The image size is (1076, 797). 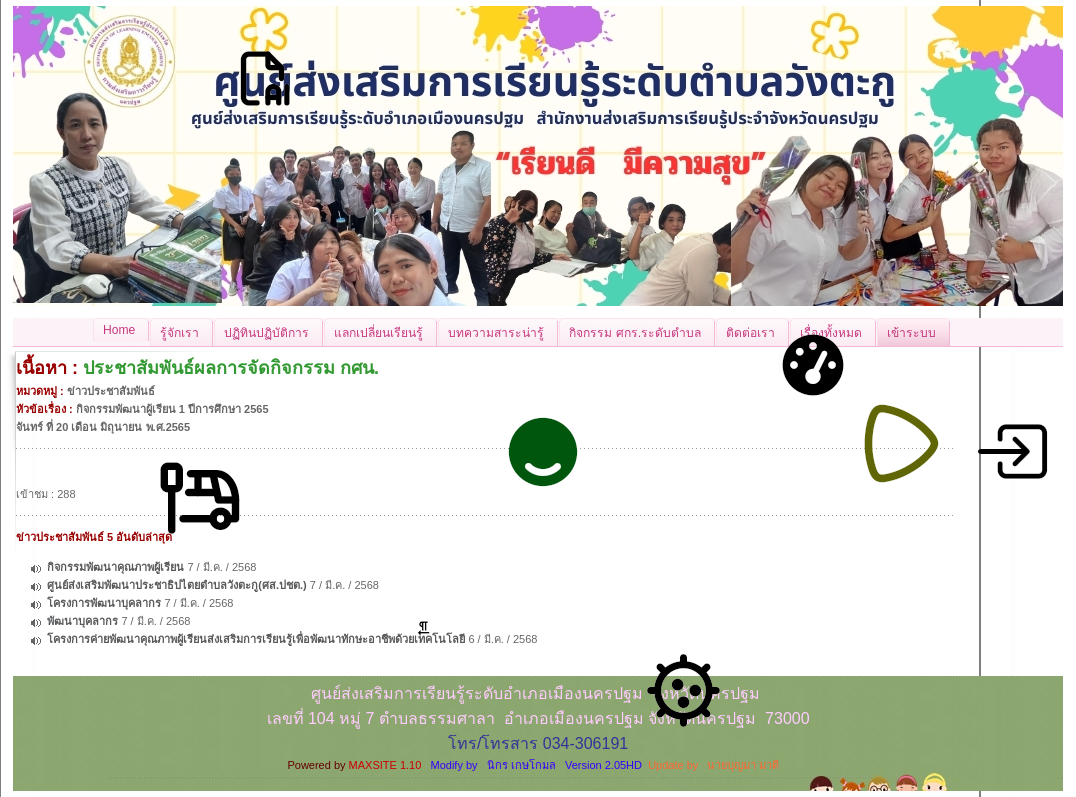 What do you see at coordinates (423, 628) in the screenshot?
I see `switch text direction to right-to-left` at bounding box center [423, 628].